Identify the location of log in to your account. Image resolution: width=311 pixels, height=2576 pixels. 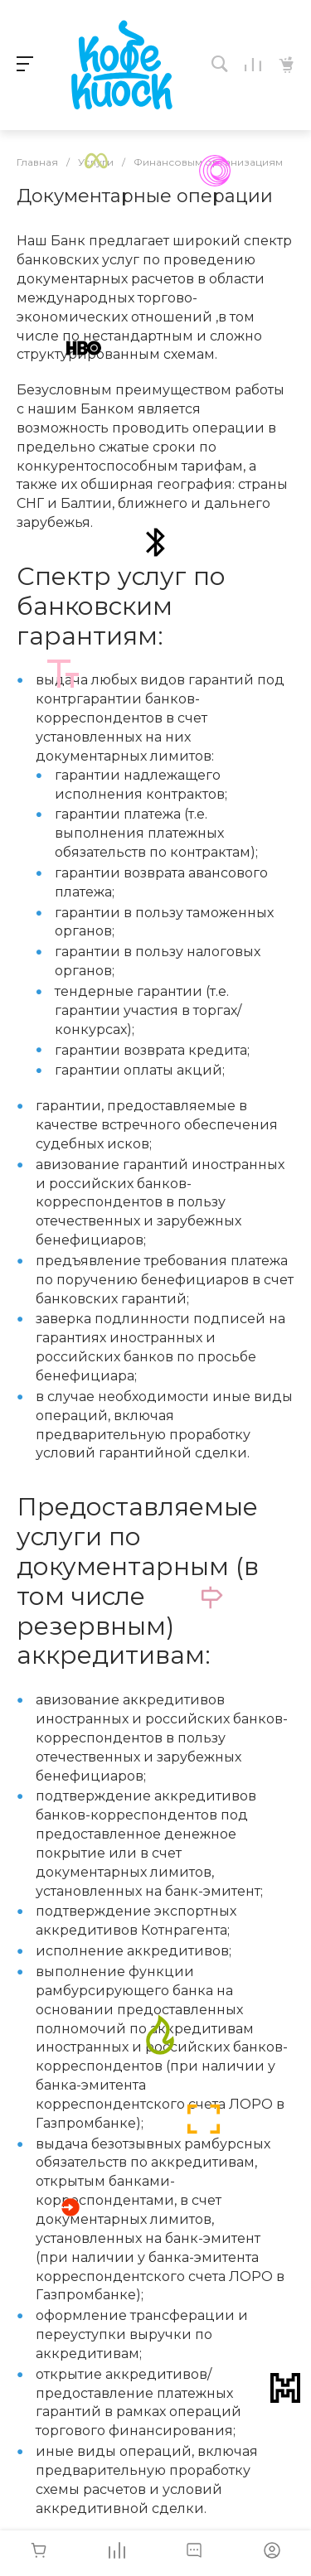
(70, 2207).